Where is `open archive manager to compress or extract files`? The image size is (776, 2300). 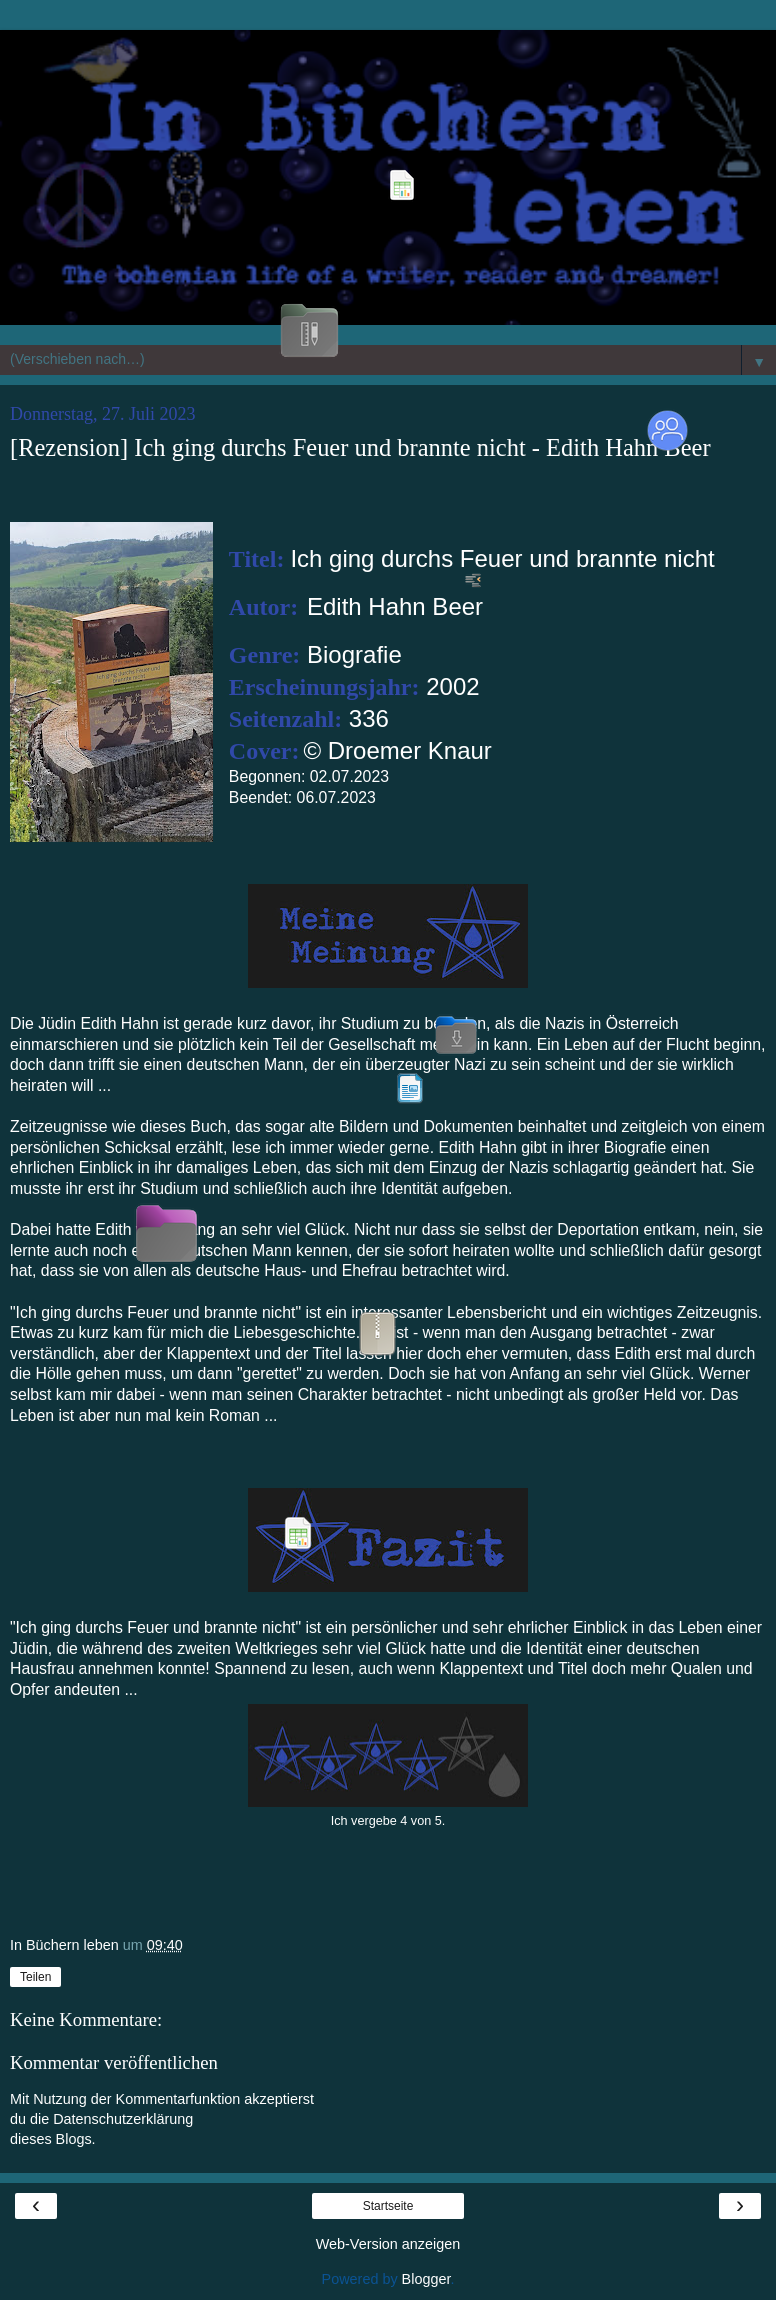
open archive manager to compress or extract files is located at coordinates (377, 1333).